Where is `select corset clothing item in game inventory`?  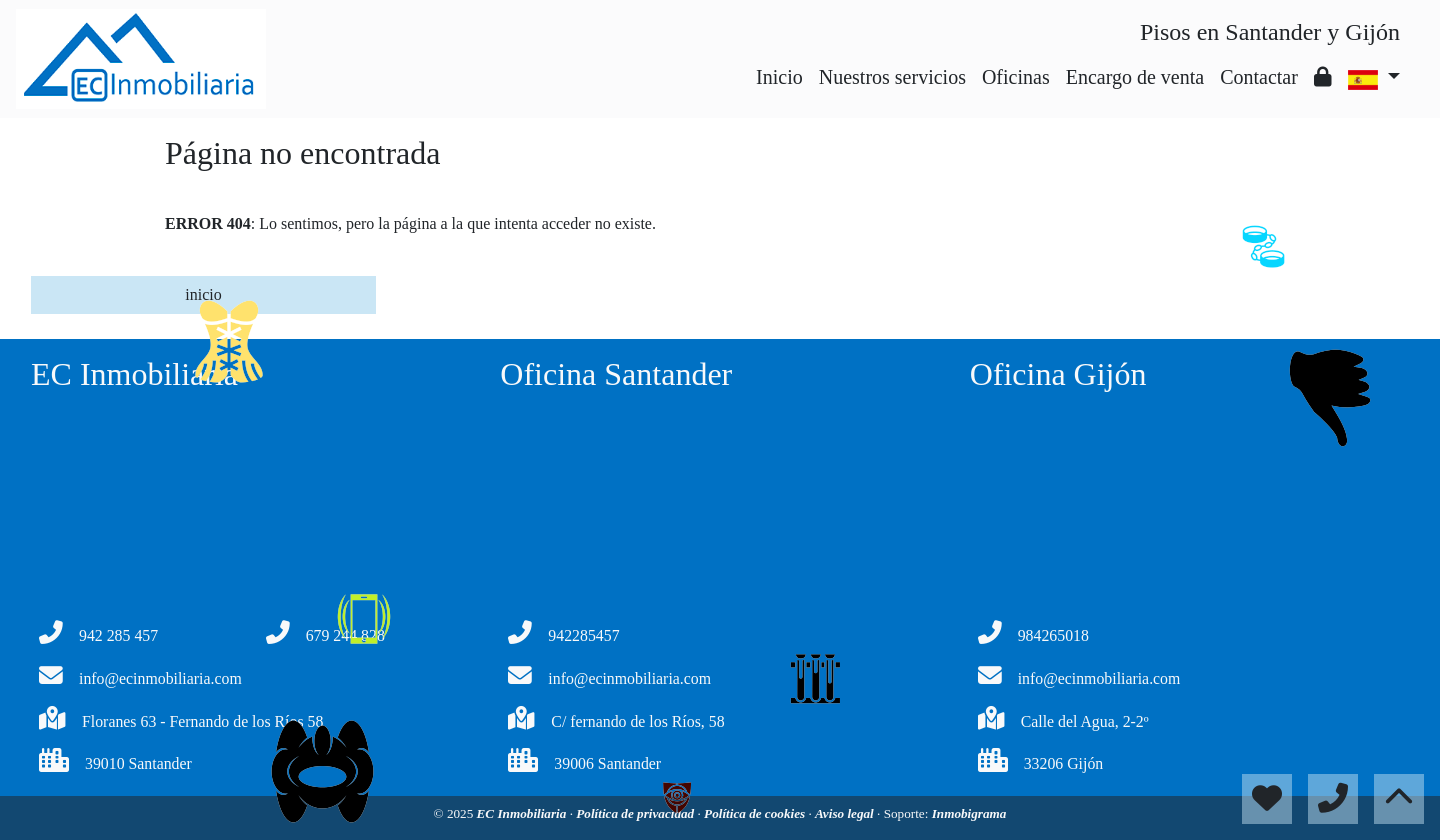 select corset clothing item in game inventory is located at coordinates (229, 340).